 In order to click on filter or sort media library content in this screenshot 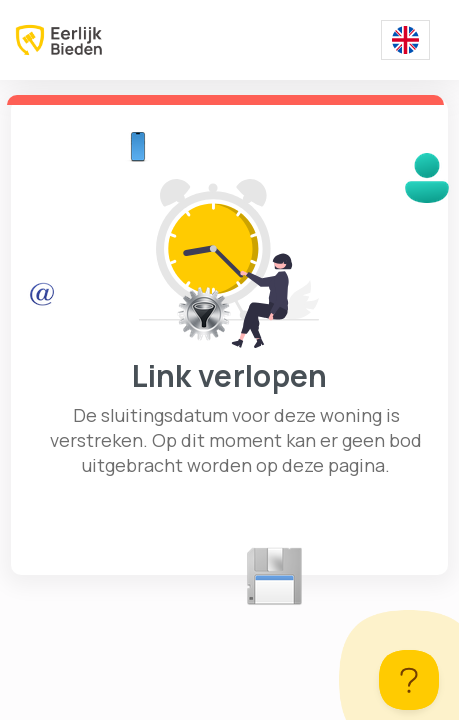, I will do `click(204, 314)`.